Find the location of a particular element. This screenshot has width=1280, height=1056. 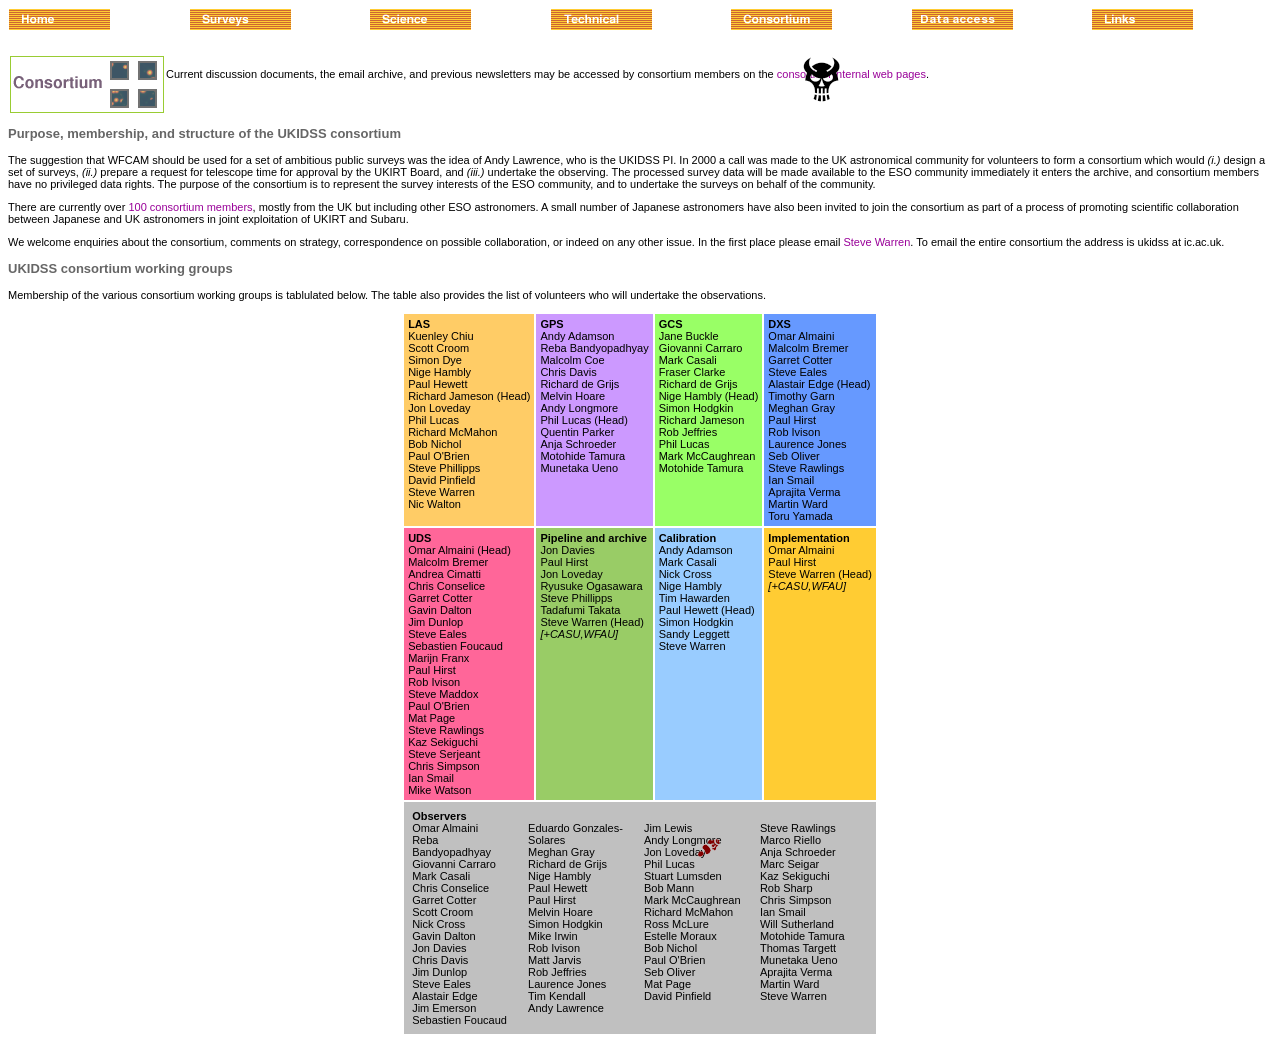

select demon or undead character class is located at coordinates (821, 79).